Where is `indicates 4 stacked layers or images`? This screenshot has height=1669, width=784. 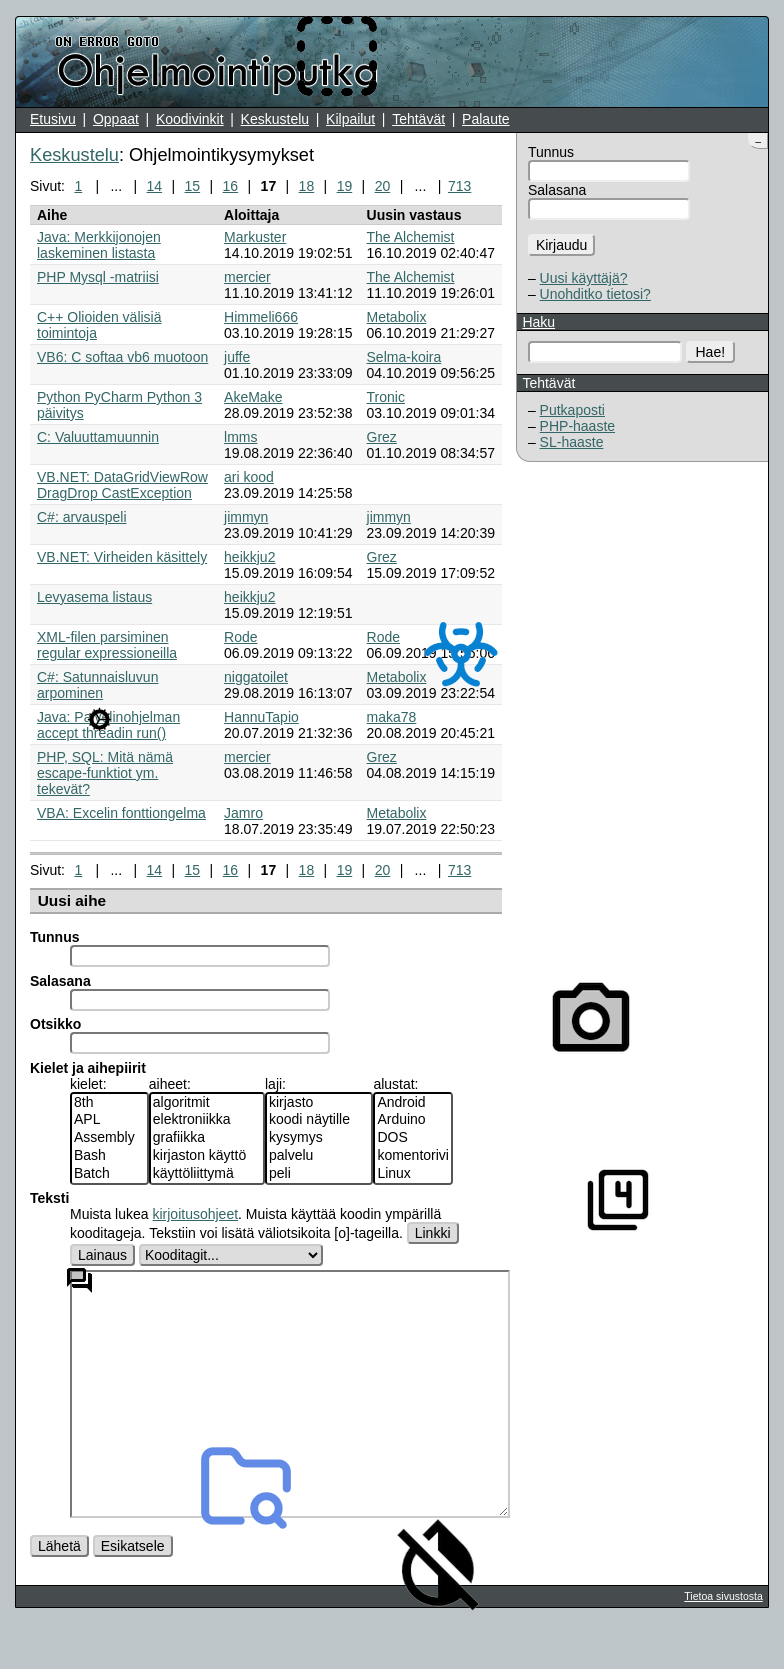 indicates 4 stacked layers or images is located at coordinates (618, 1200).